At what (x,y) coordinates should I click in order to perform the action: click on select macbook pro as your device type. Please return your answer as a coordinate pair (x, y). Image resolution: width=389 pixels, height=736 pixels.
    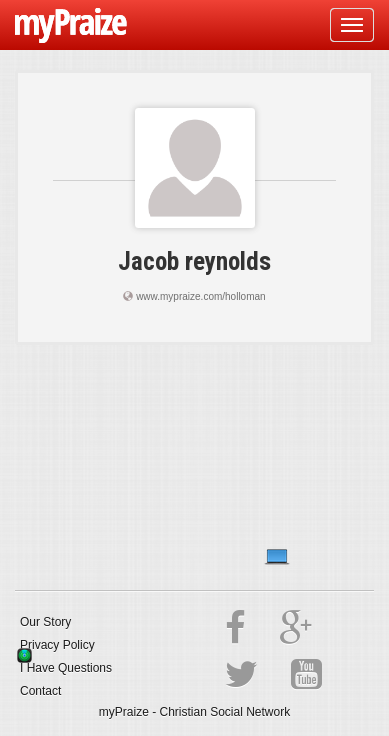
    Looking at the image, I should click on (277, 556).